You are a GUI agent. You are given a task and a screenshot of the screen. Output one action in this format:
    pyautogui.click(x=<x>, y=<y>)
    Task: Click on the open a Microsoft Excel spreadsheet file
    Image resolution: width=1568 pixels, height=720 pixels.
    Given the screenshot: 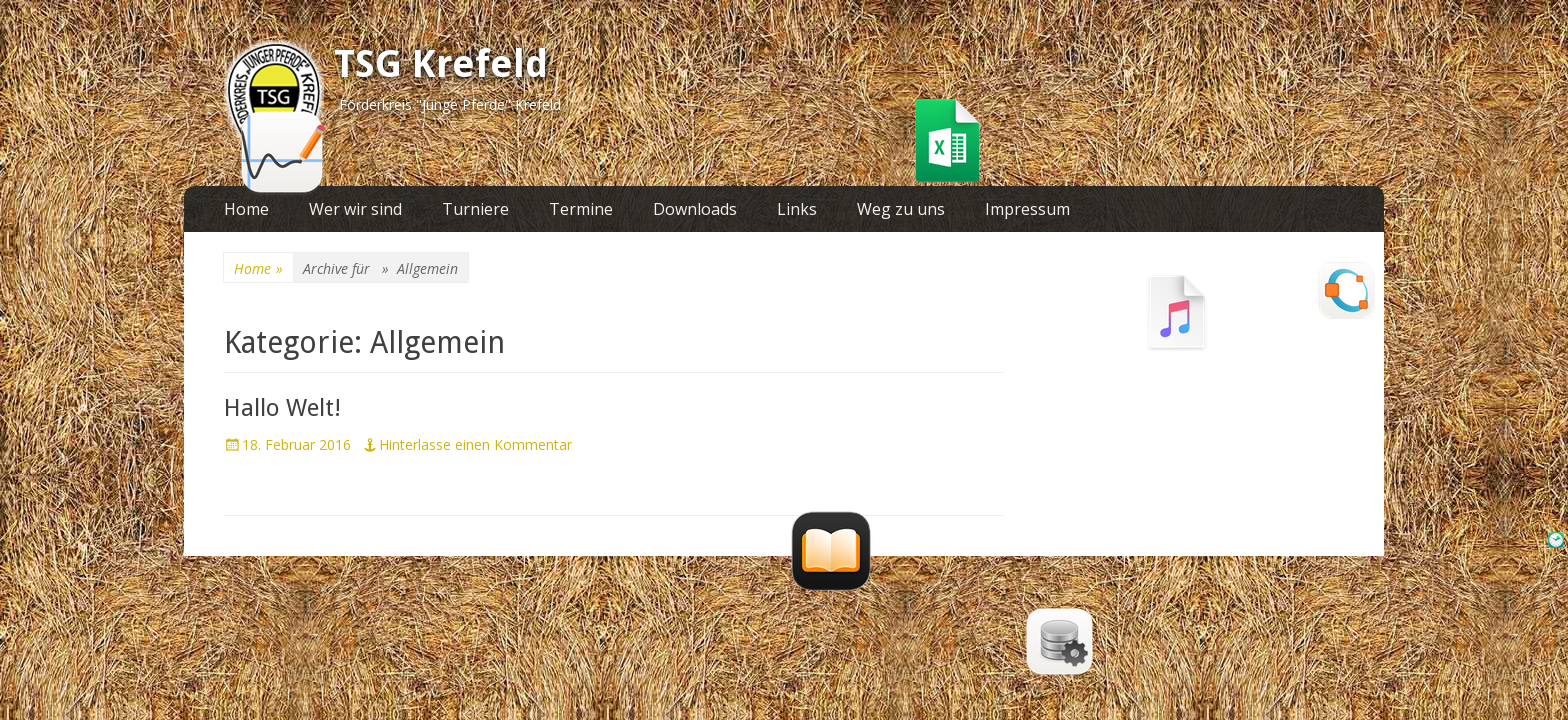 What is the action you would take?
    pyautogui.click(x=947, y=140)
    